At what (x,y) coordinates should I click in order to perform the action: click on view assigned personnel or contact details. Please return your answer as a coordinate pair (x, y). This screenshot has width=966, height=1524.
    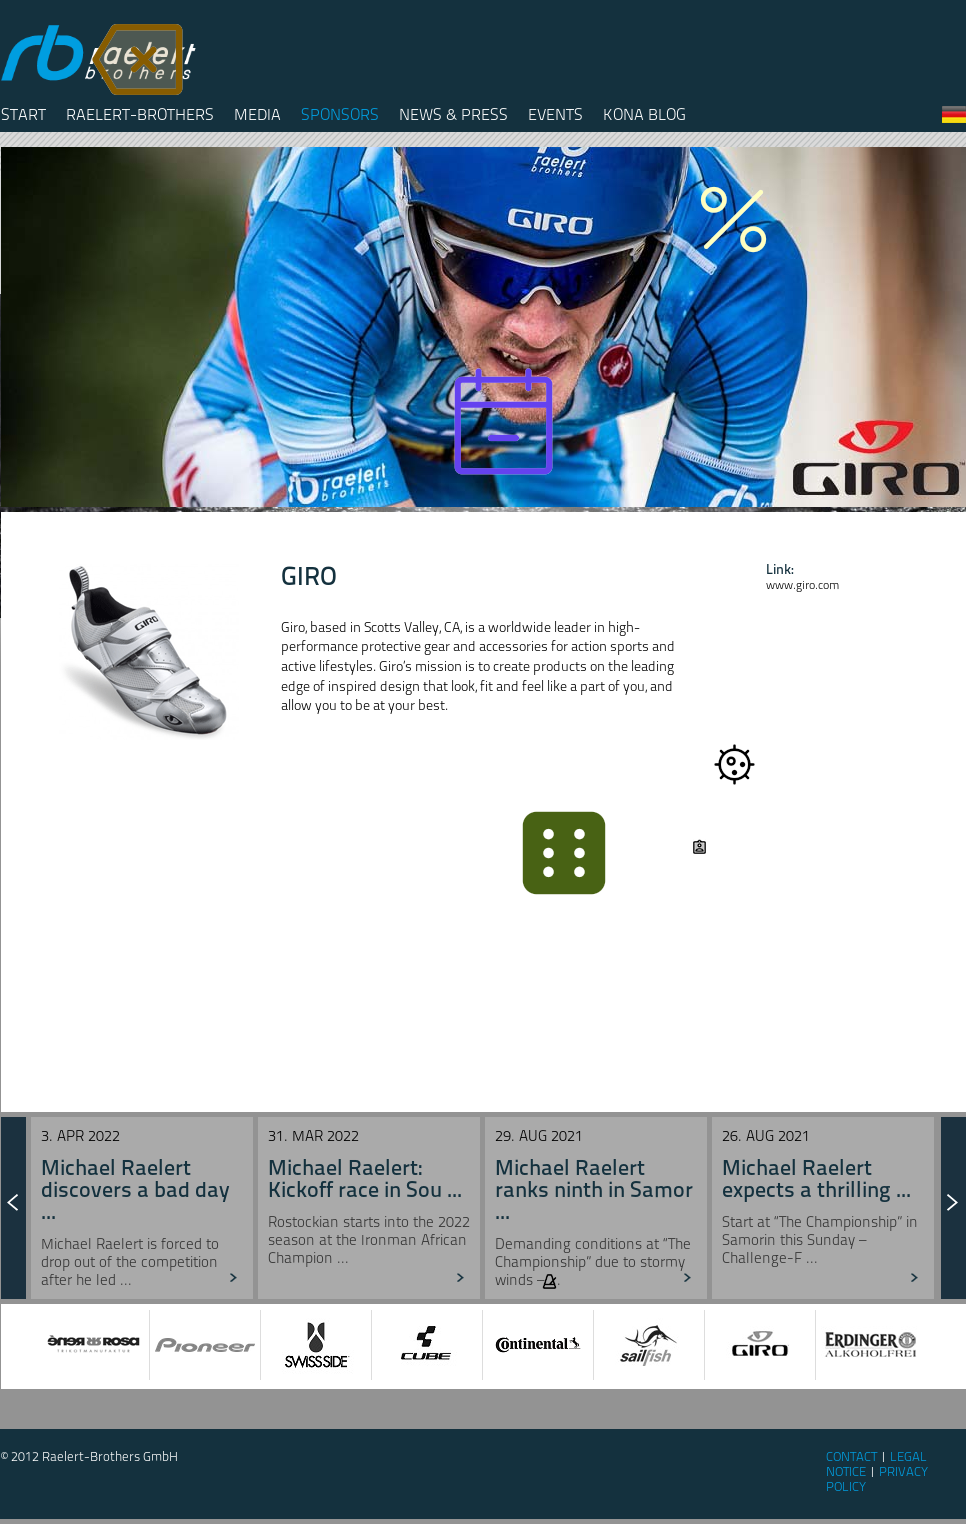
    Looking at the image, I should click on (699, 847).